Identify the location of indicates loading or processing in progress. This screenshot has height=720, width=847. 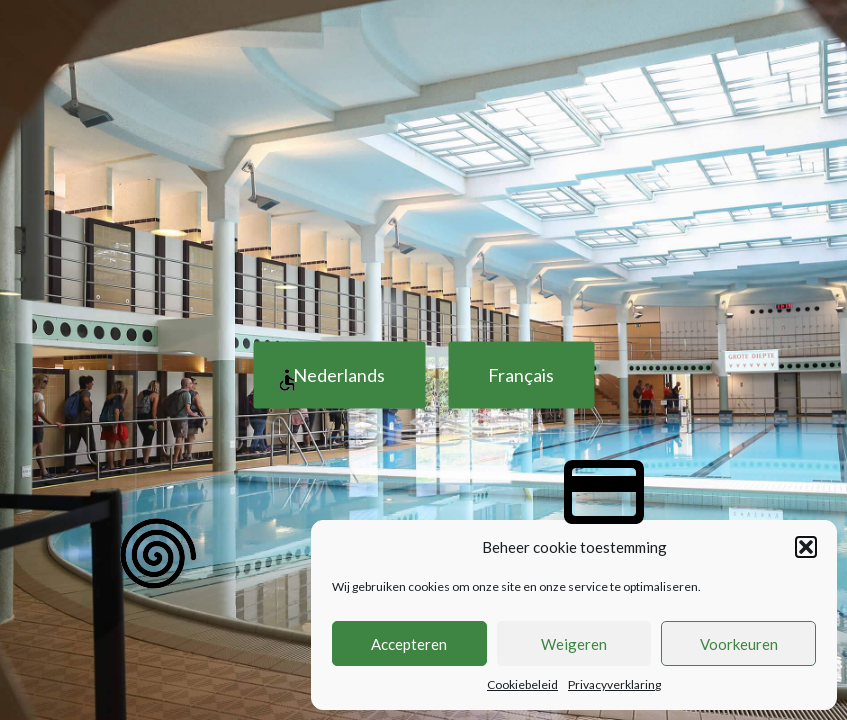
(154, 552).